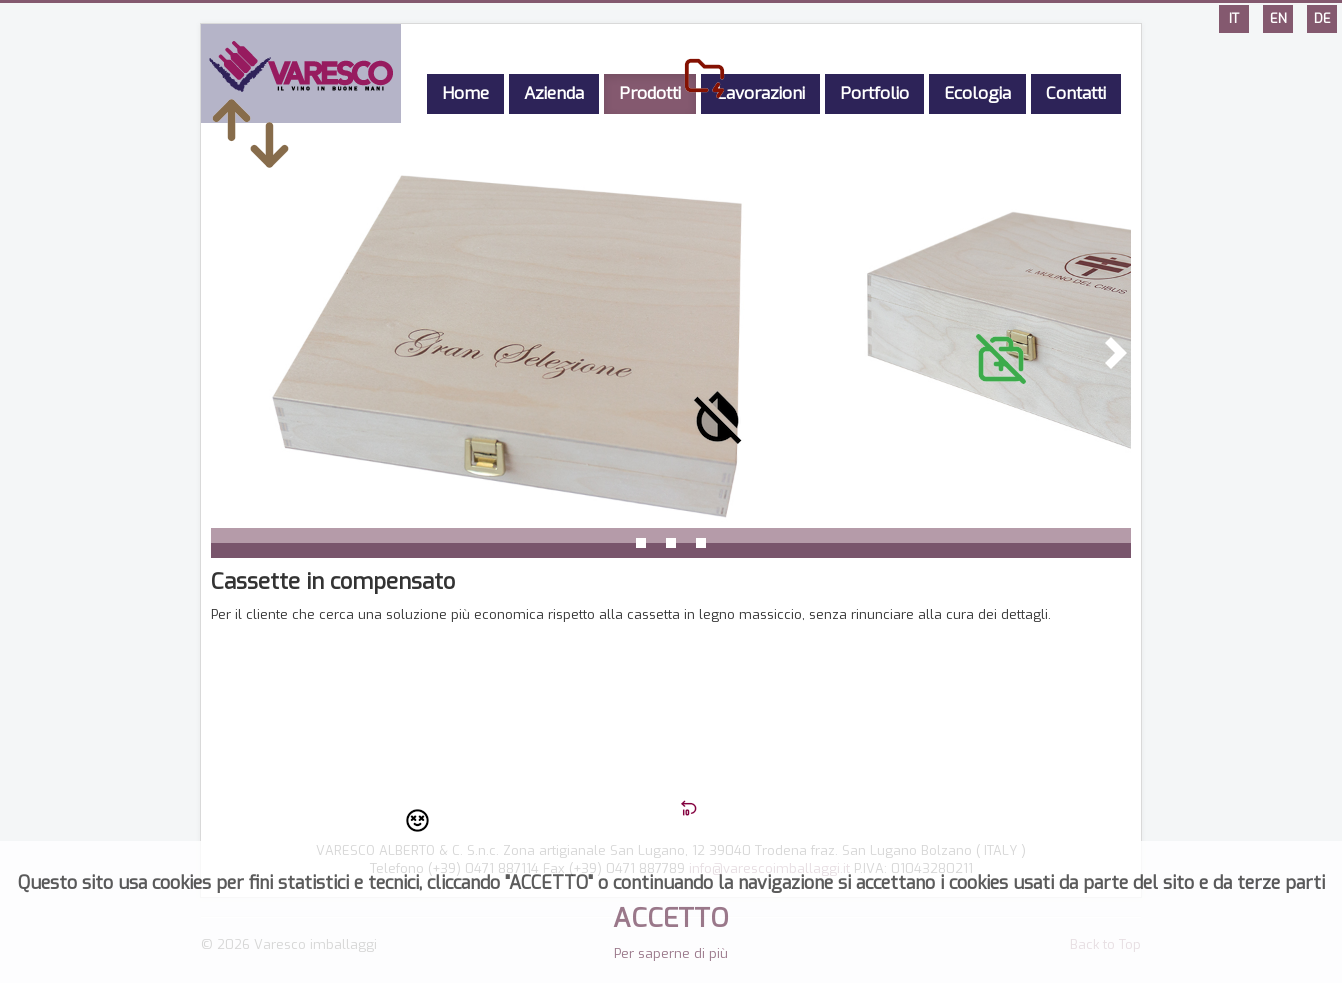 The width and height of the screenshot is (1342, 983). I want to click on first aid or medical services unavailable, so click(1001, 359).